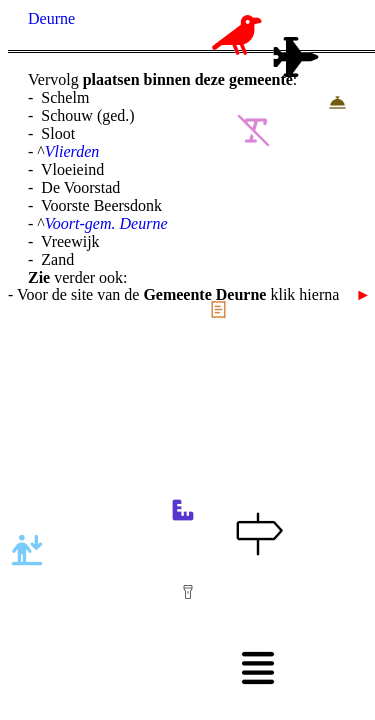 Image resolution: width=375 pixels, height=720 pixels. I want to click on crow icon from fontawesome icon set, so click(237, 35).